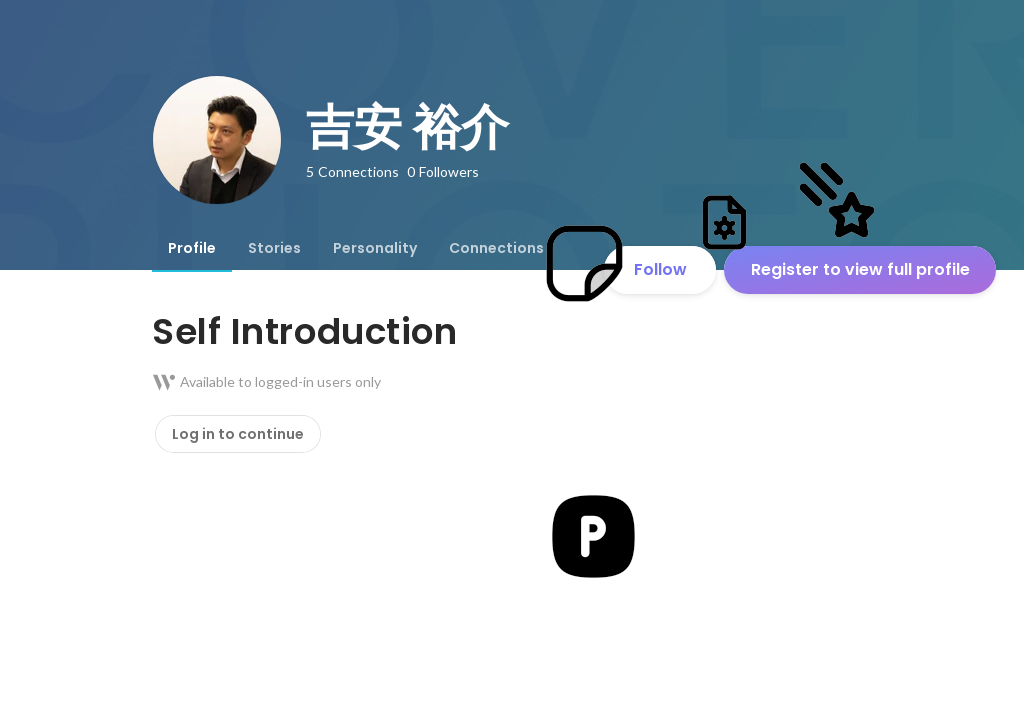  Describe the element at coordinates (724, 222) in the screenshot. I see `access file settings or preferences` at that location.